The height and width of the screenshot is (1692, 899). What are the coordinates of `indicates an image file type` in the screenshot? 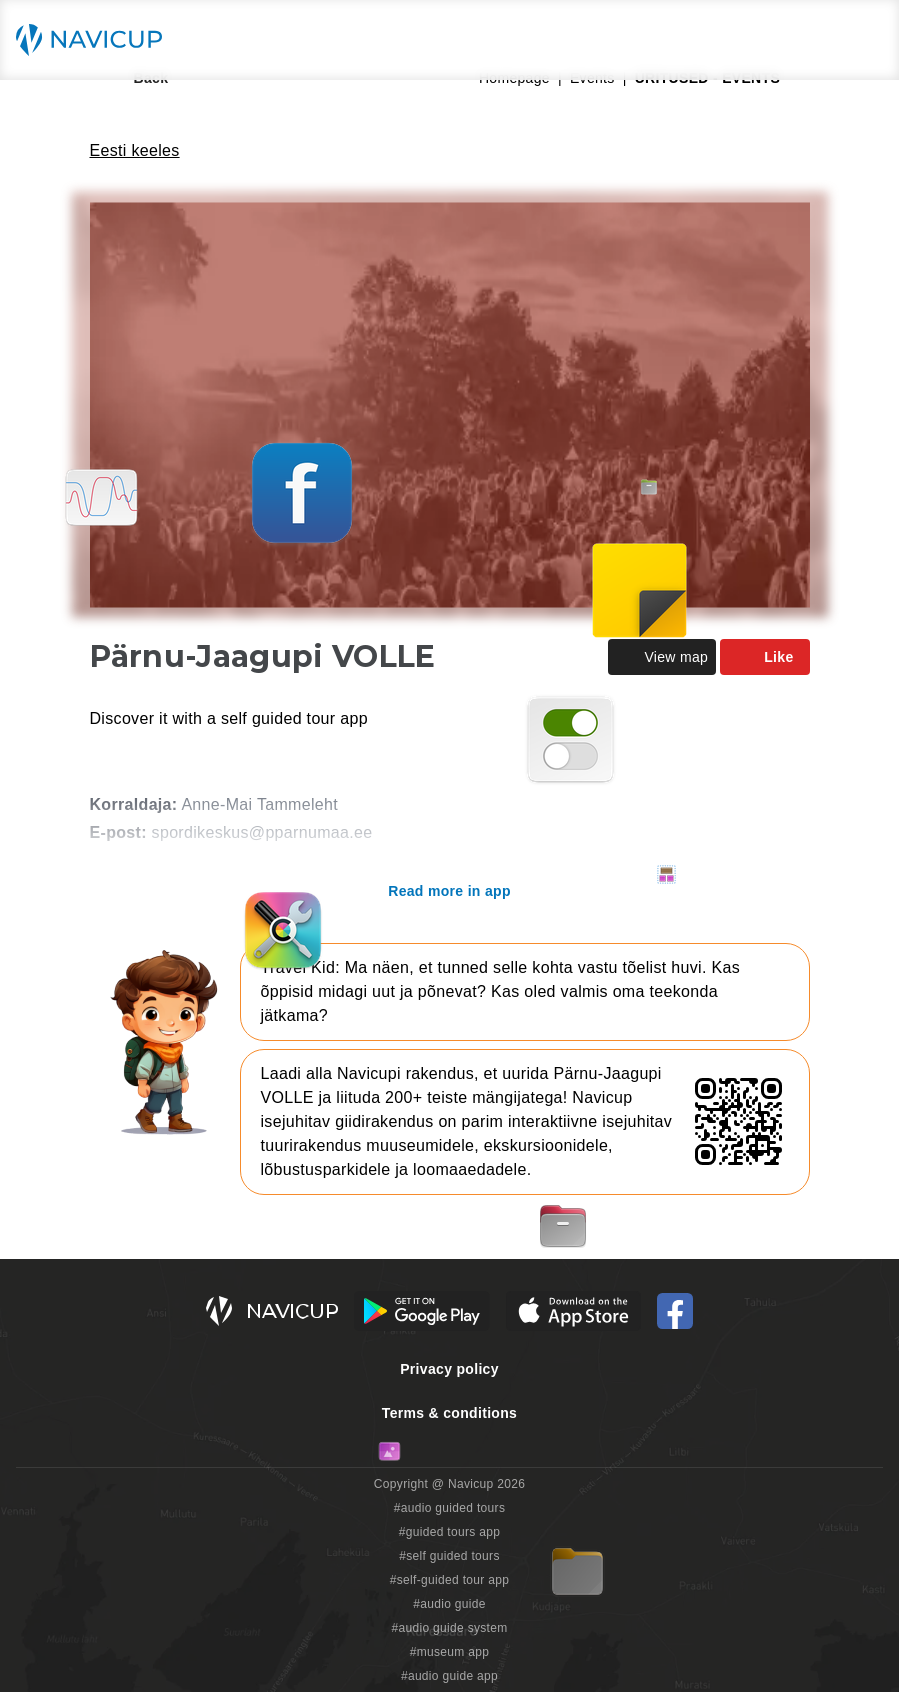 It's located at (389, 1450).